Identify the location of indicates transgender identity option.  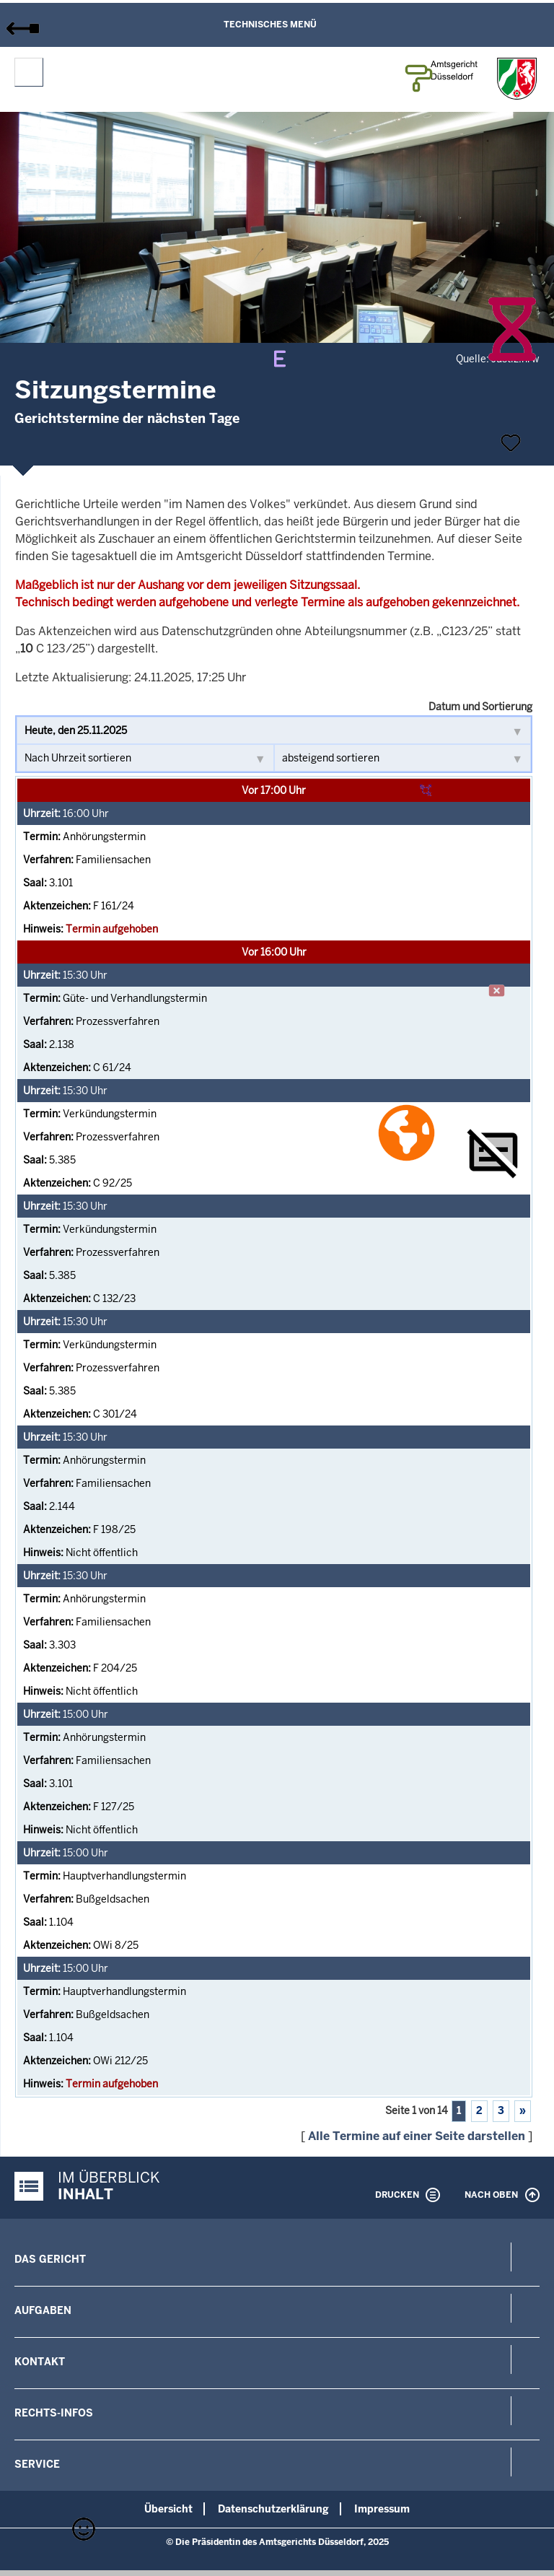
(426, 790).